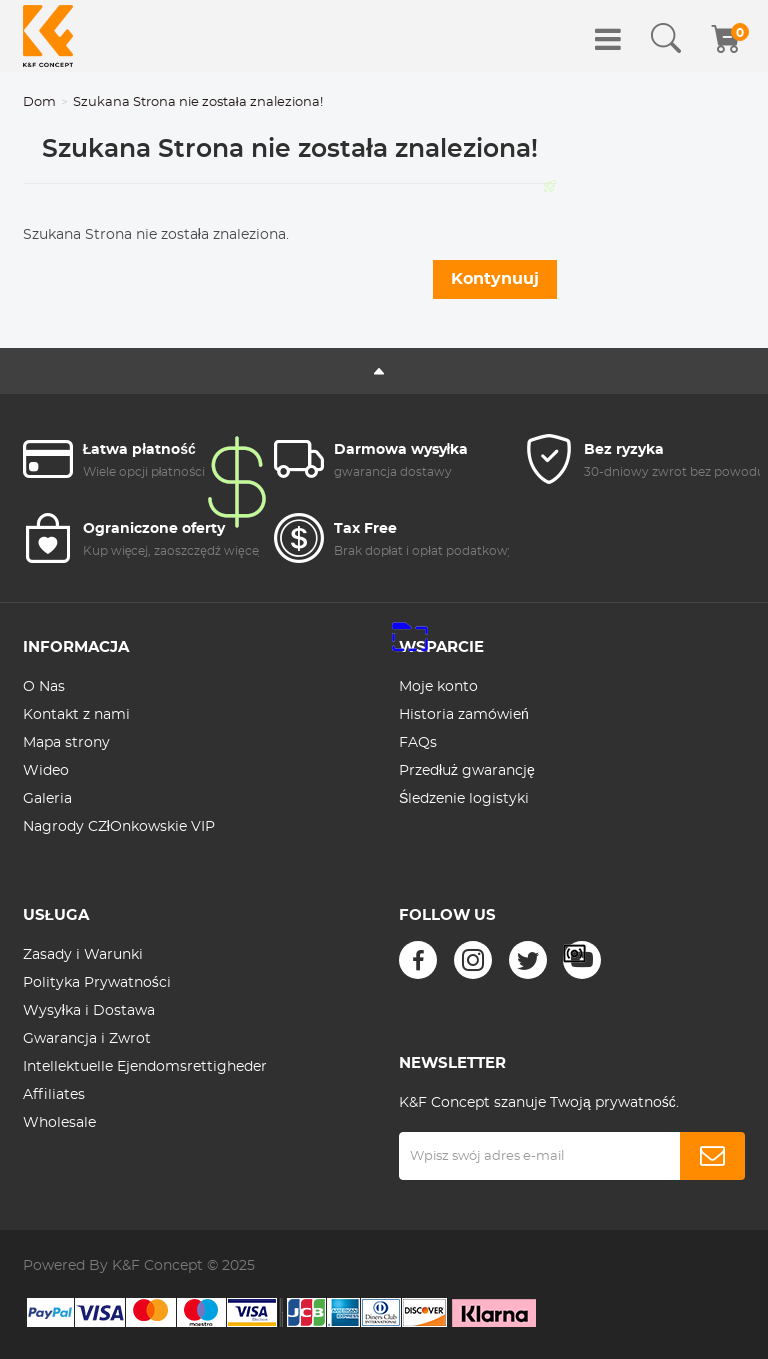 The width and height of the screenshot is (768, 1359). I want to click on view pricing or payment options, so click(237, 482).